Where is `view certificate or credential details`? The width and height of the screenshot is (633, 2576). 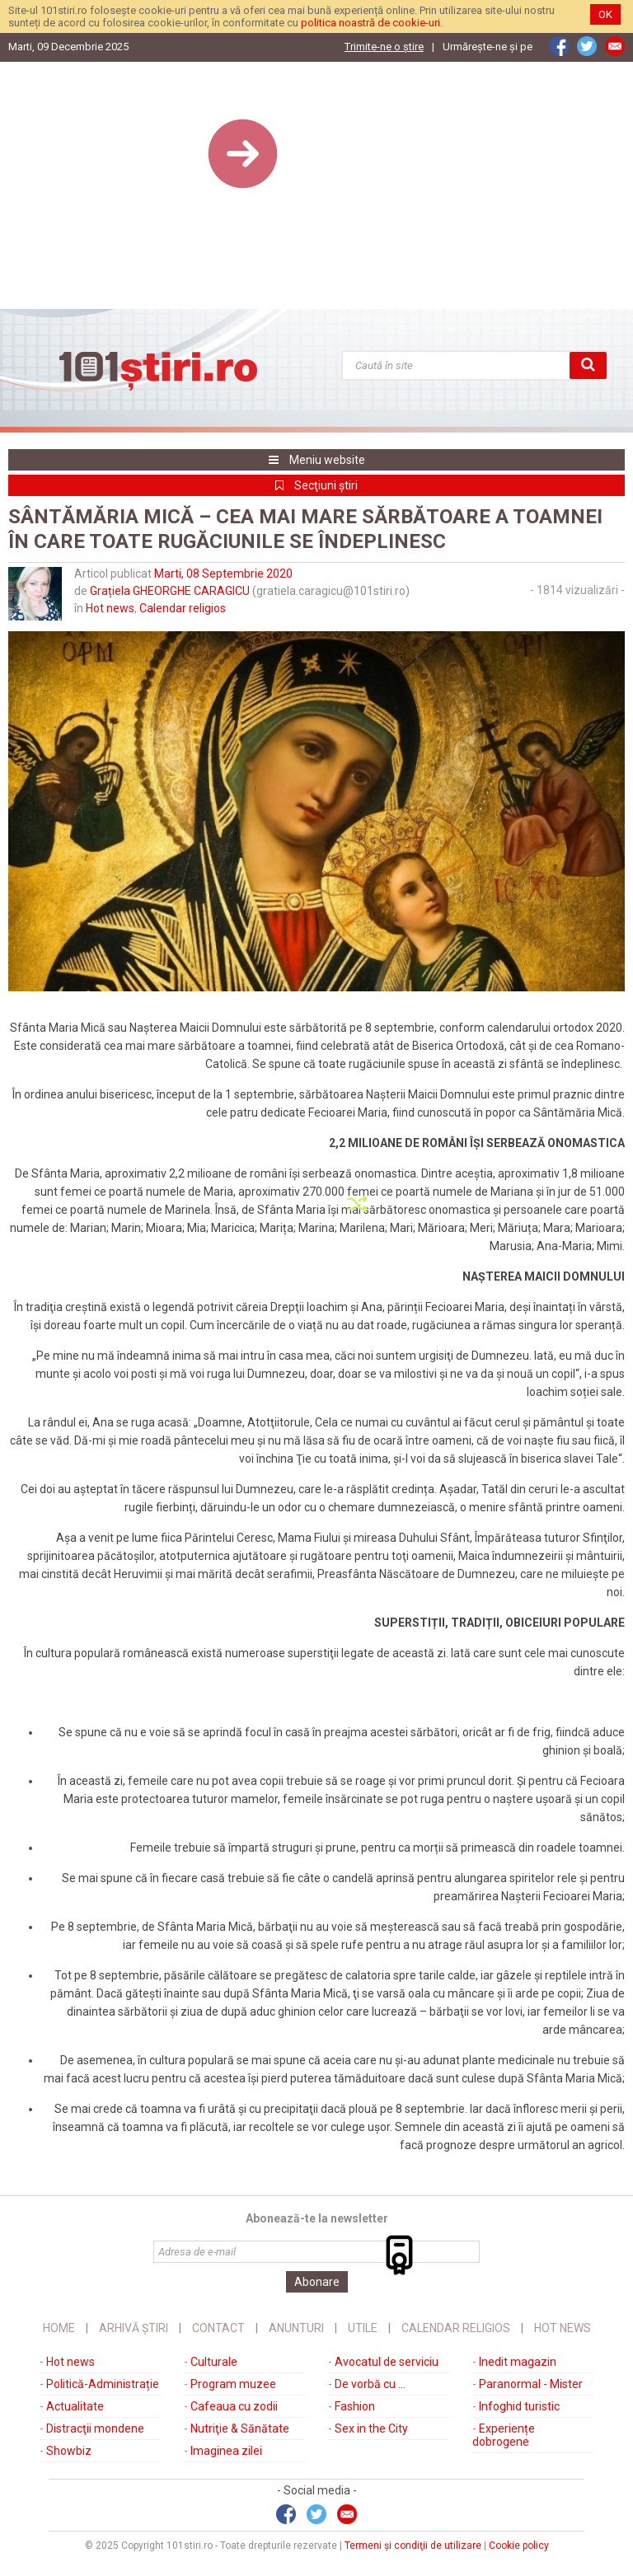 view certificate or credential details is located at coordinates (399, 2254).